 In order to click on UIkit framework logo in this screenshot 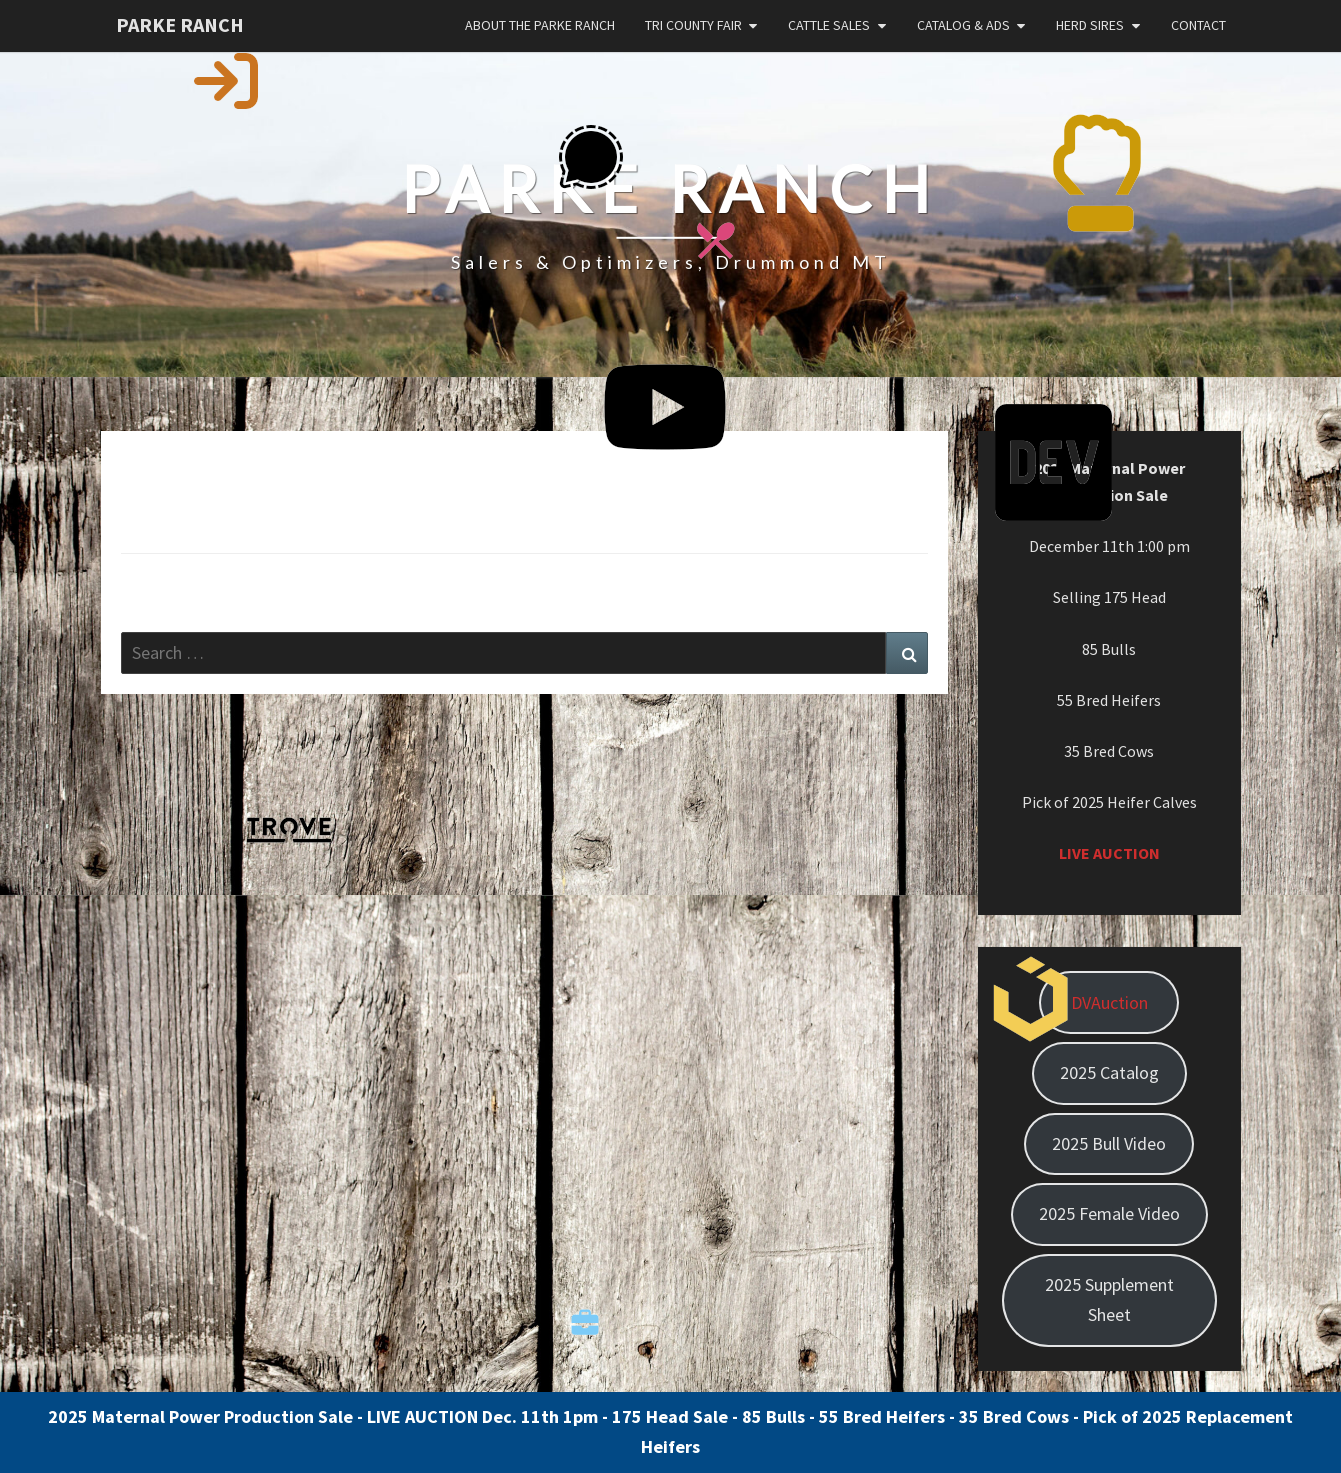, I will do `click(1031, 999)`.